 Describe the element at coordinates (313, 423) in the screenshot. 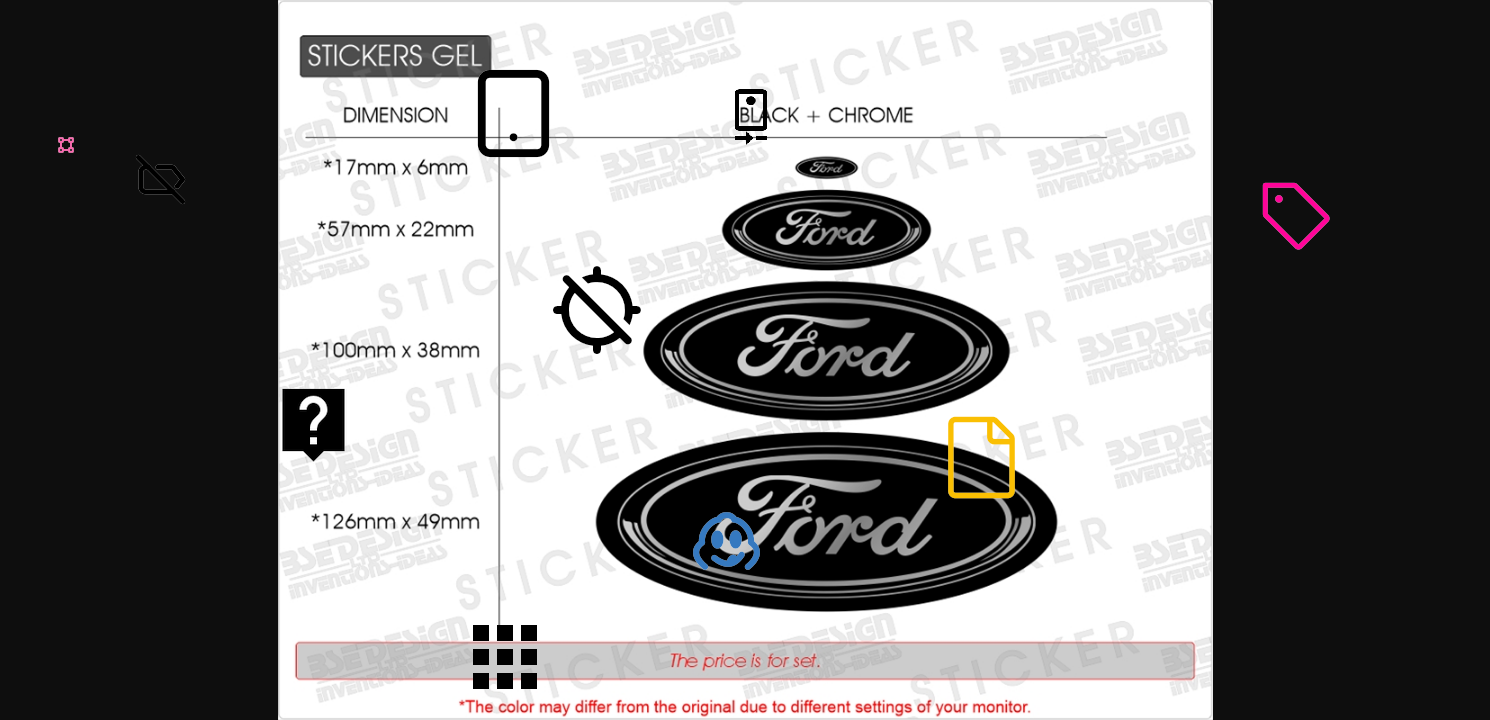

I see `access live help or support chat` at that location.